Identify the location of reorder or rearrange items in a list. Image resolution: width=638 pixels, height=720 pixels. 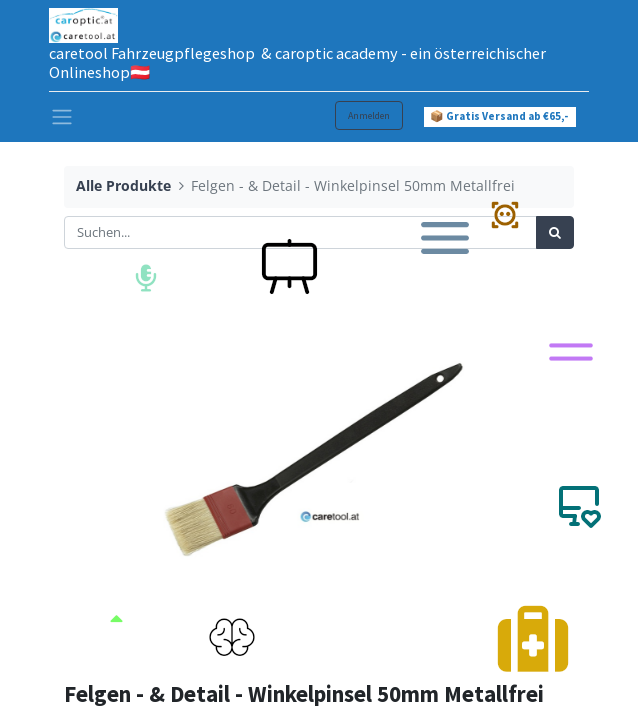
(571, 352).